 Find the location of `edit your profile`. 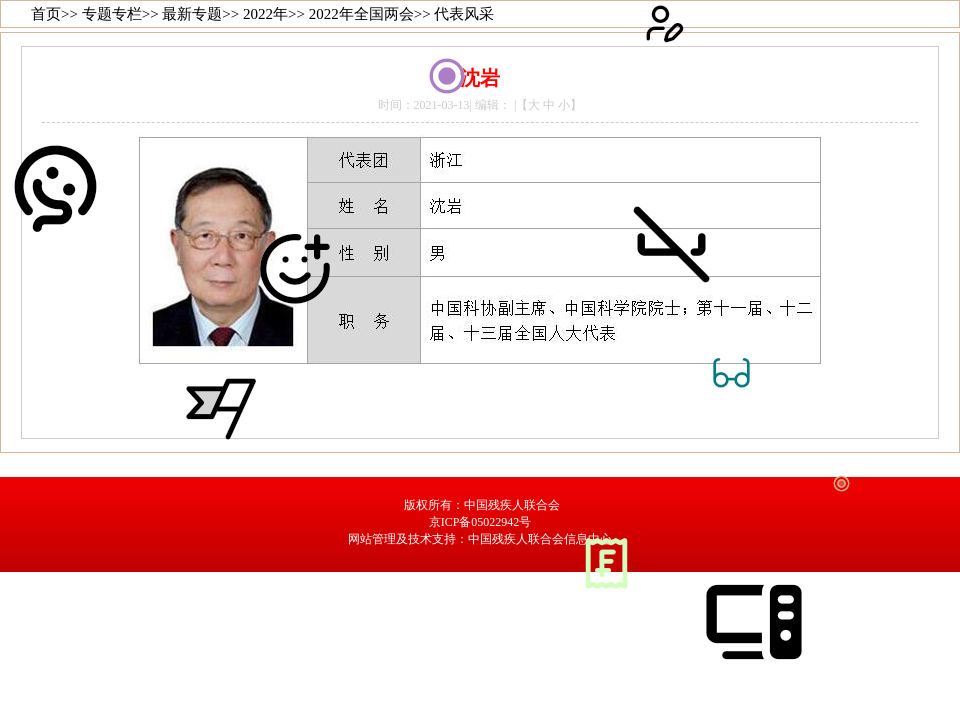

edit your profile is located at coordinates (664, 23).